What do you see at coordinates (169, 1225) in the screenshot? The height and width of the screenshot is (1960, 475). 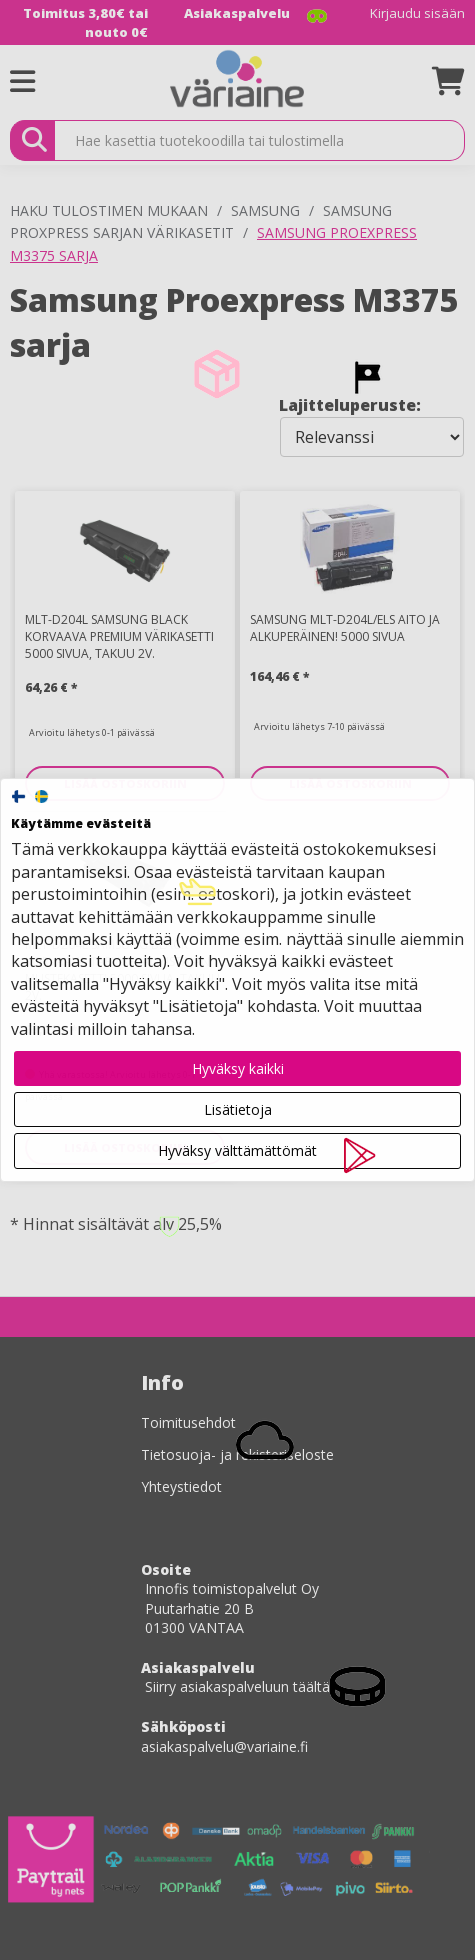 I see `security warning or alert detected` at bounding box center [169, 1225].